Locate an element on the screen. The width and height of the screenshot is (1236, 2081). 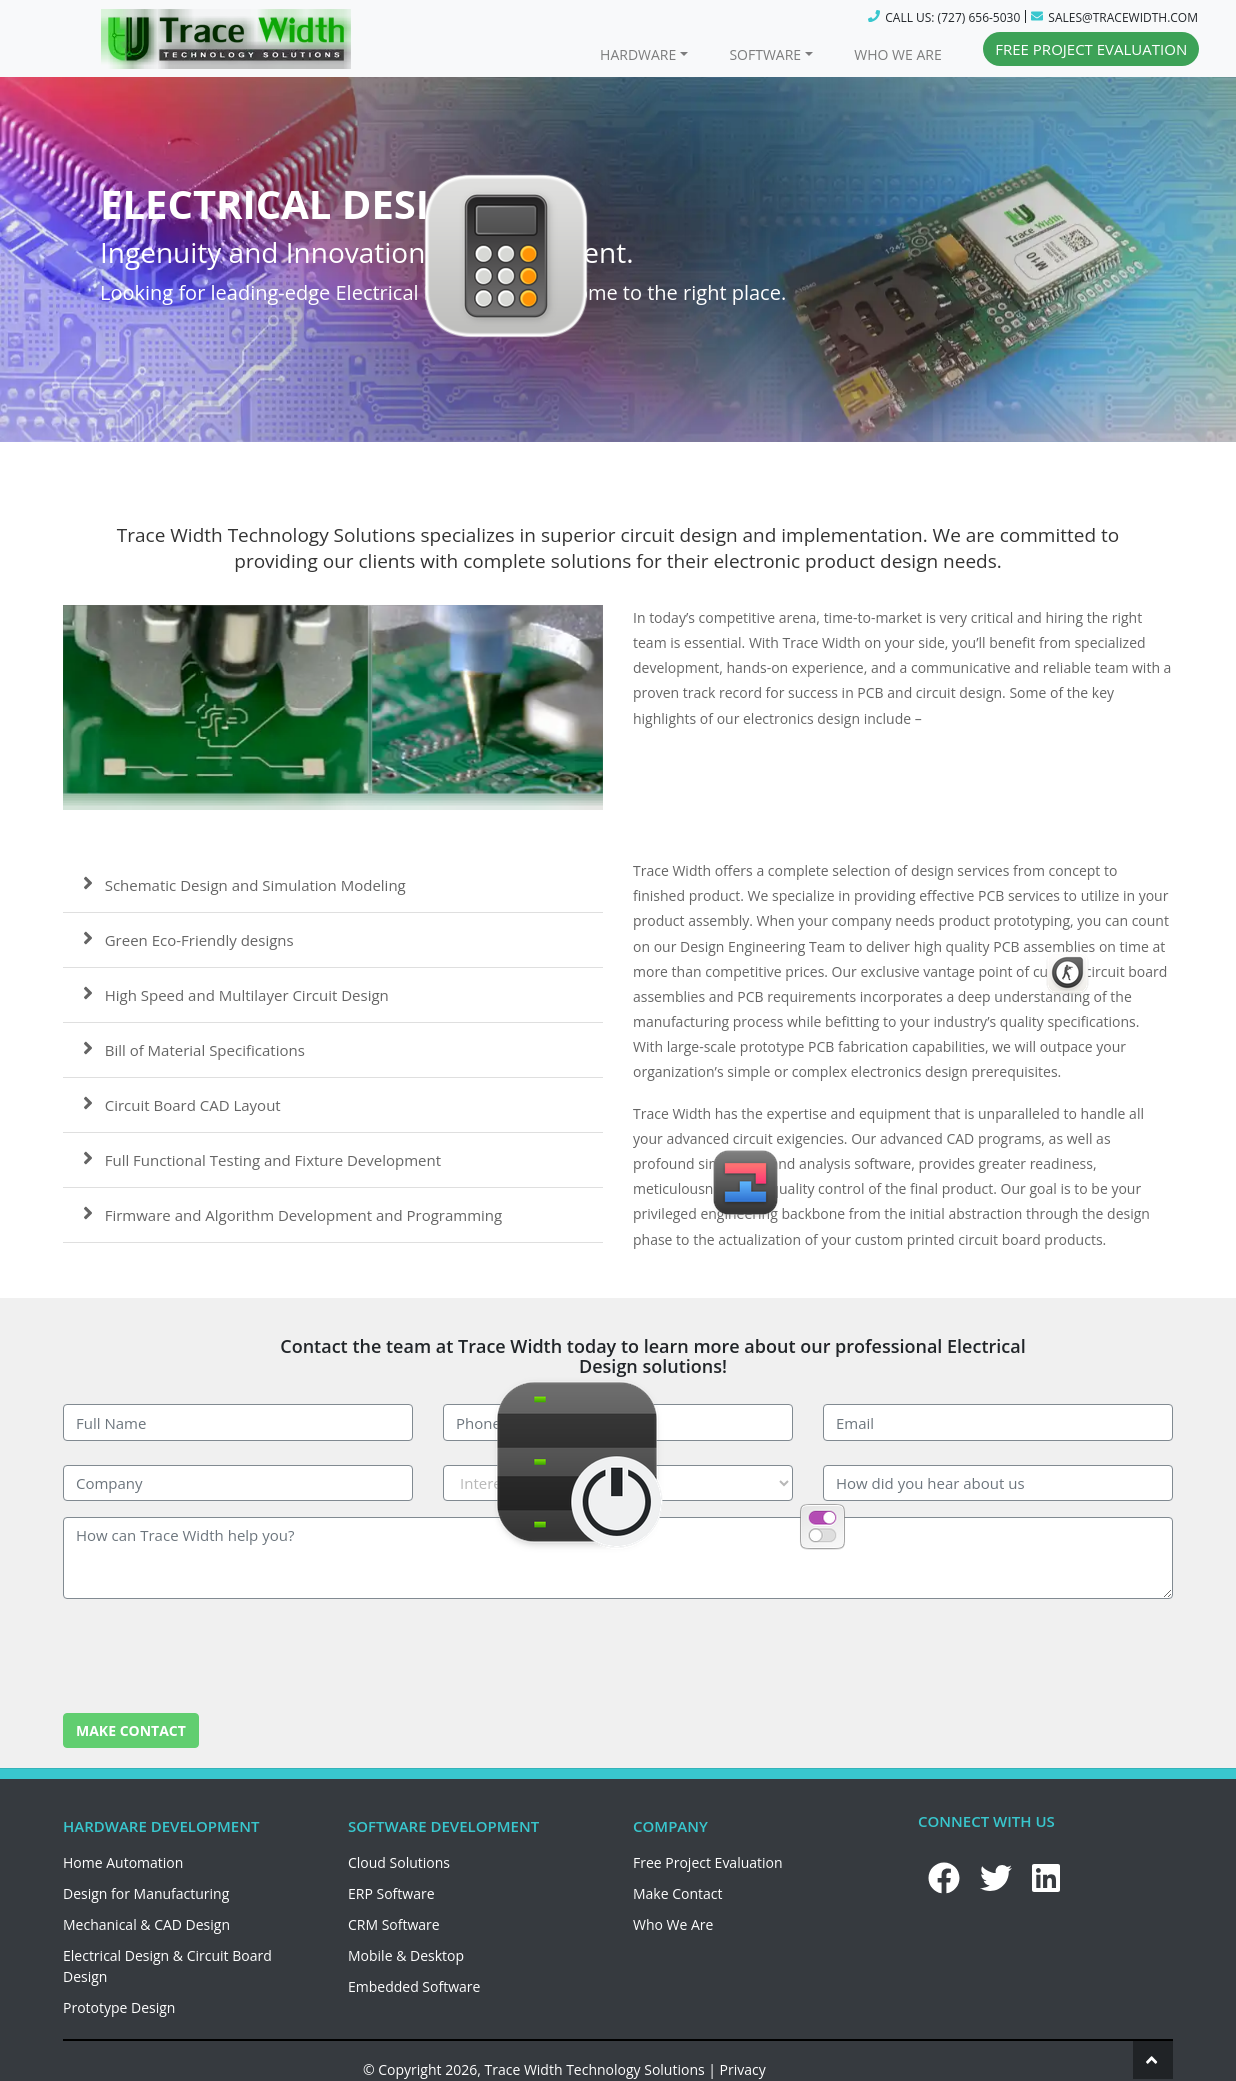
launch quadrapassel tetris-style puzzle game is located at coordinates (745, 1182).